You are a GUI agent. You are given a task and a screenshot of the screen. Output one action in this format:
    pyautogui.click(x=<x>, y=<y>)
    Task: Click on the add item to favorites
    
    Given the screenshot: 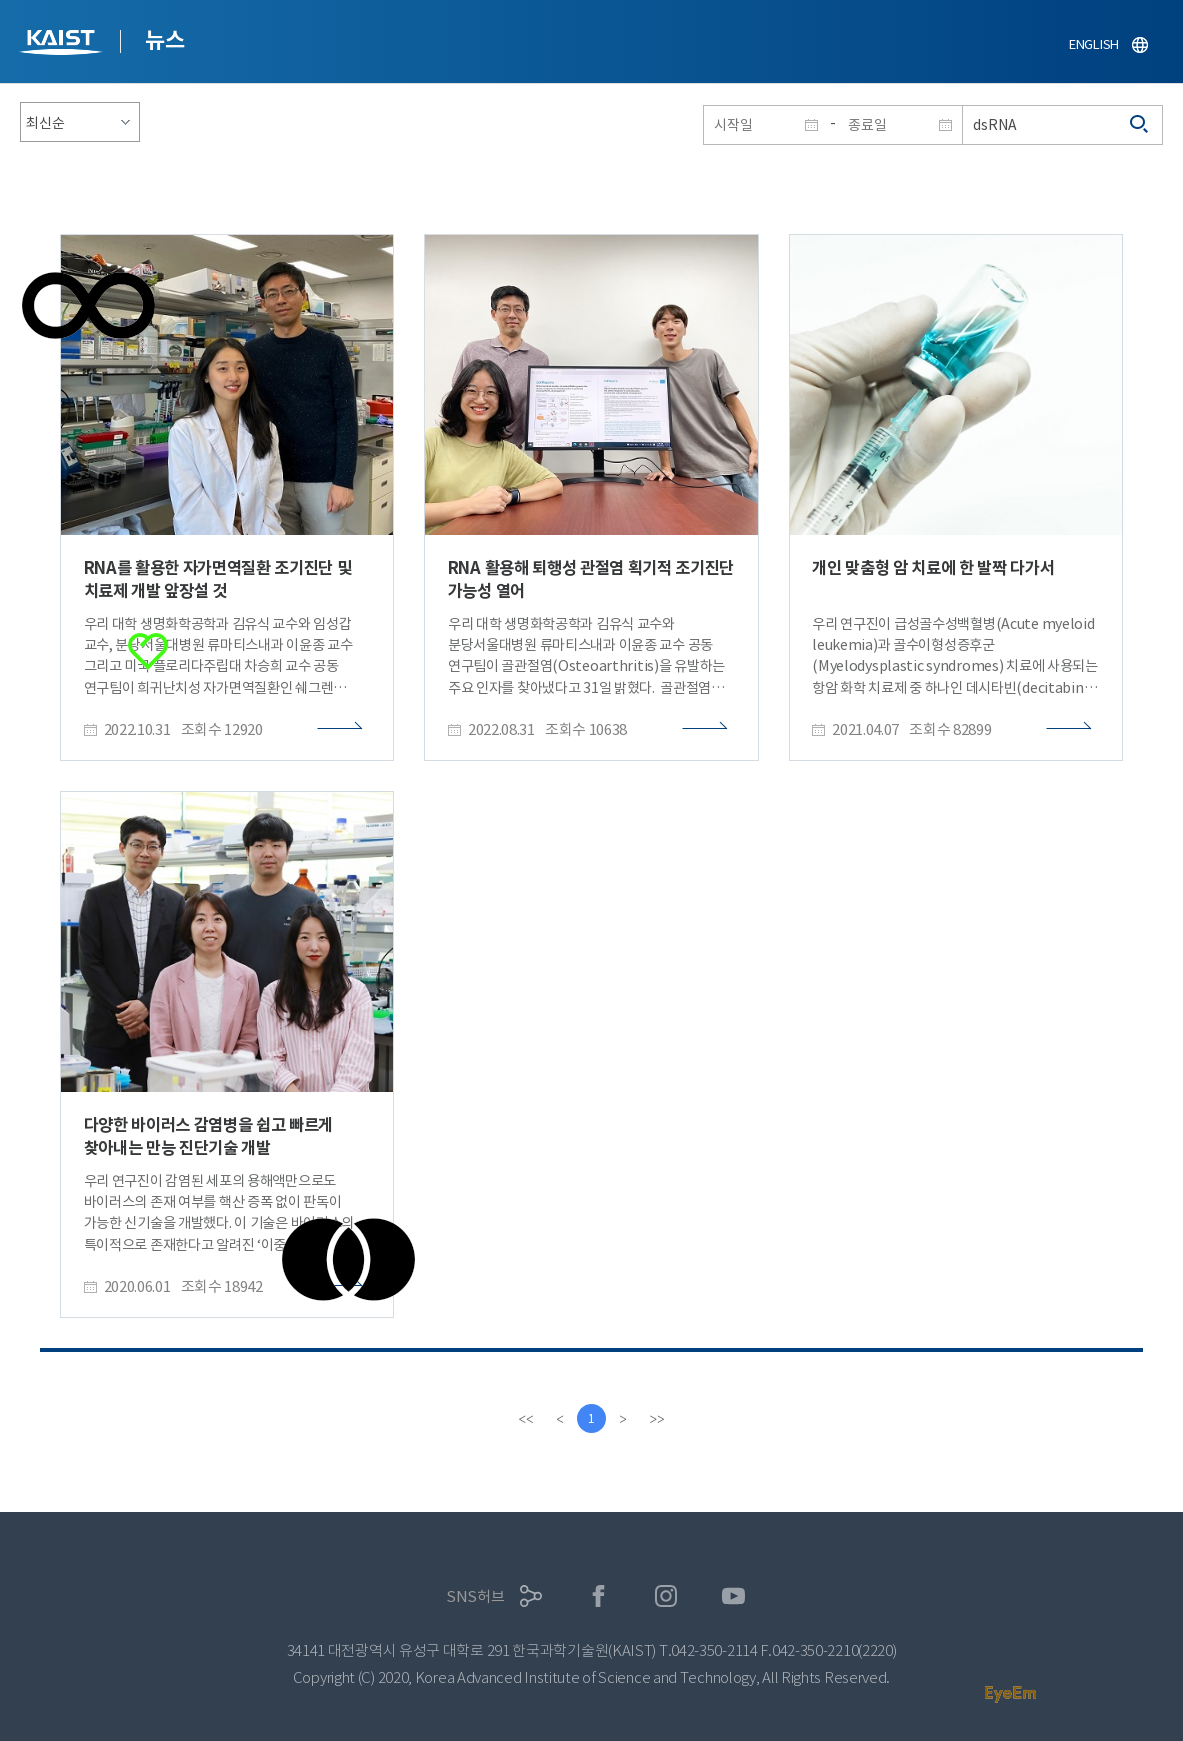 What is the action you would take?
    pyautogui.click(x=148, y=651)
    